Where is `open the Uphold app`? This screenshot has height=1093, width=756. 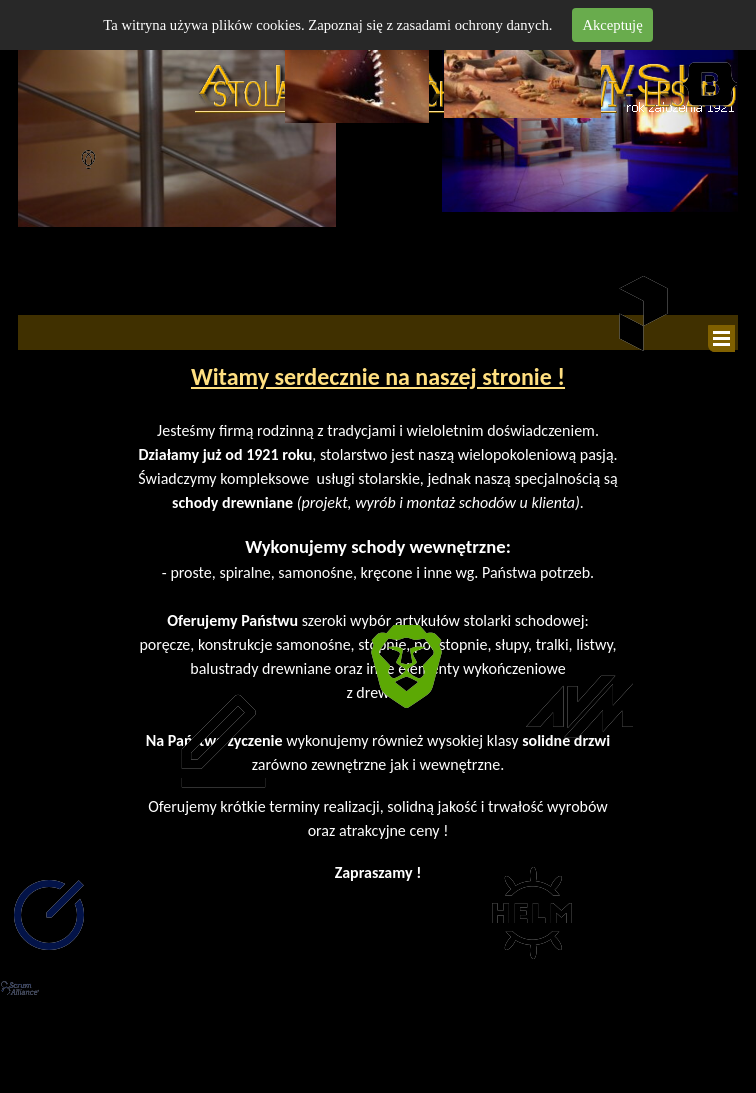 open the Uphold app is located at coordinates (88, 159).